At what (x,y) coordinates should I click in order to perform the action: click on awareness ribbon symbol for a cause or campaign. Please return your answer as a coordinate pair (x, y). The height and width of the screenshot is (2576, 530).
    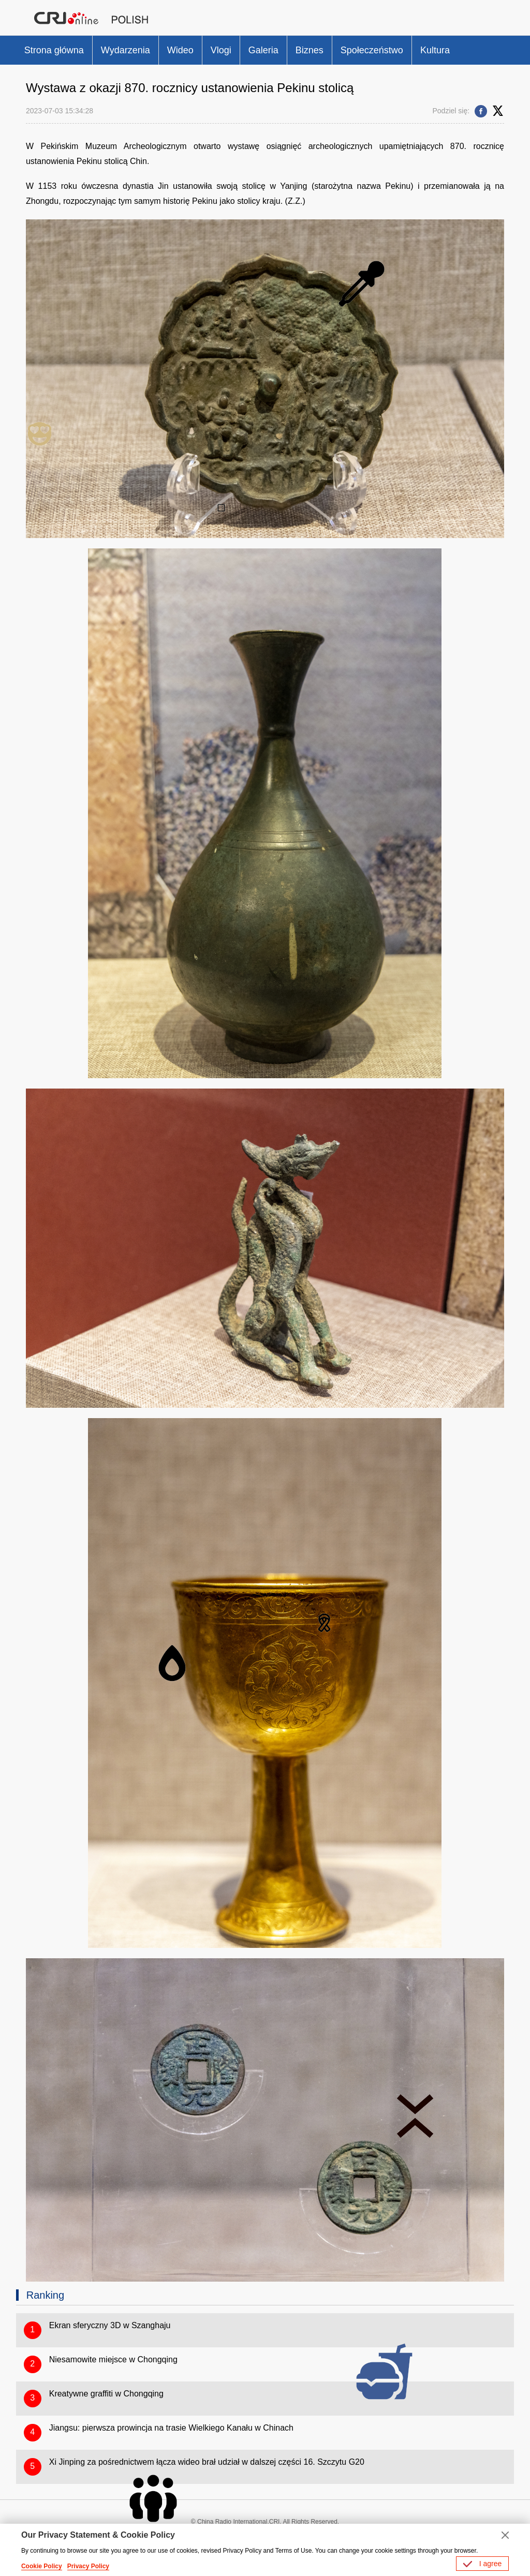
    Looking at the image, I should click on (324, 1622).